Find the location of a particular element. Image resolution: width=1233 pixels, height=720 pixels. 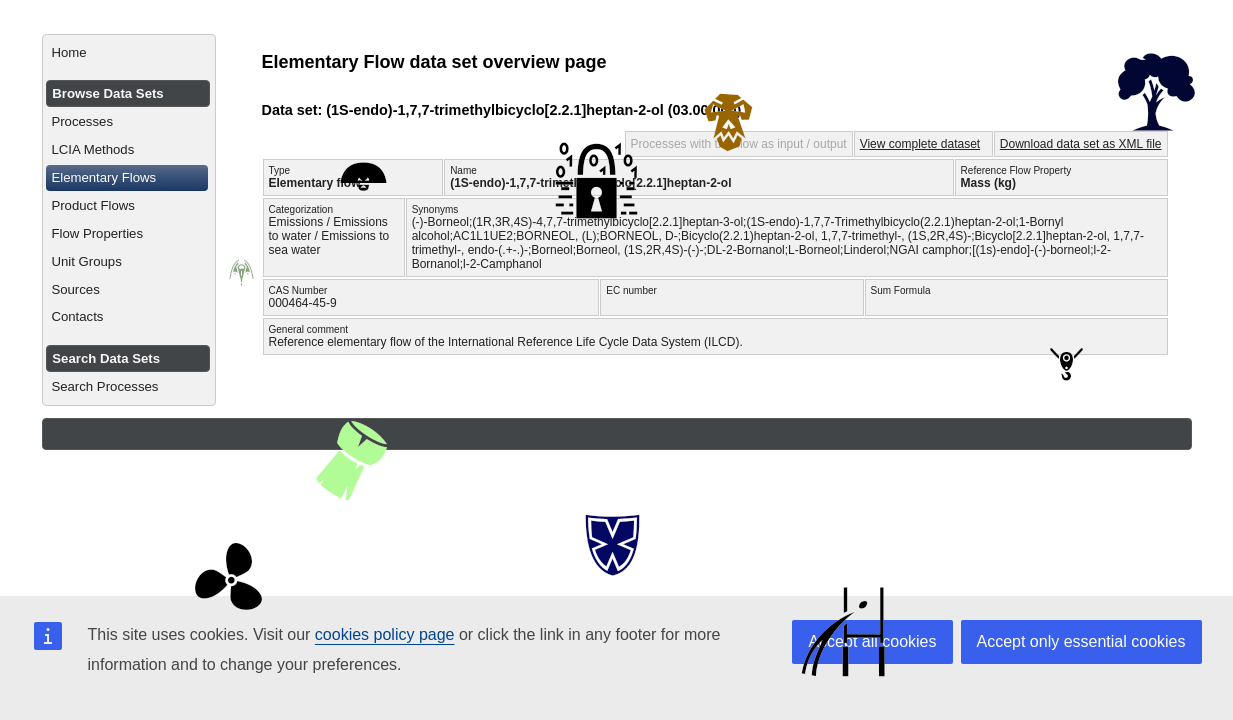

indicates a successful rugby conversion kick is located at coordinates (845, 632).